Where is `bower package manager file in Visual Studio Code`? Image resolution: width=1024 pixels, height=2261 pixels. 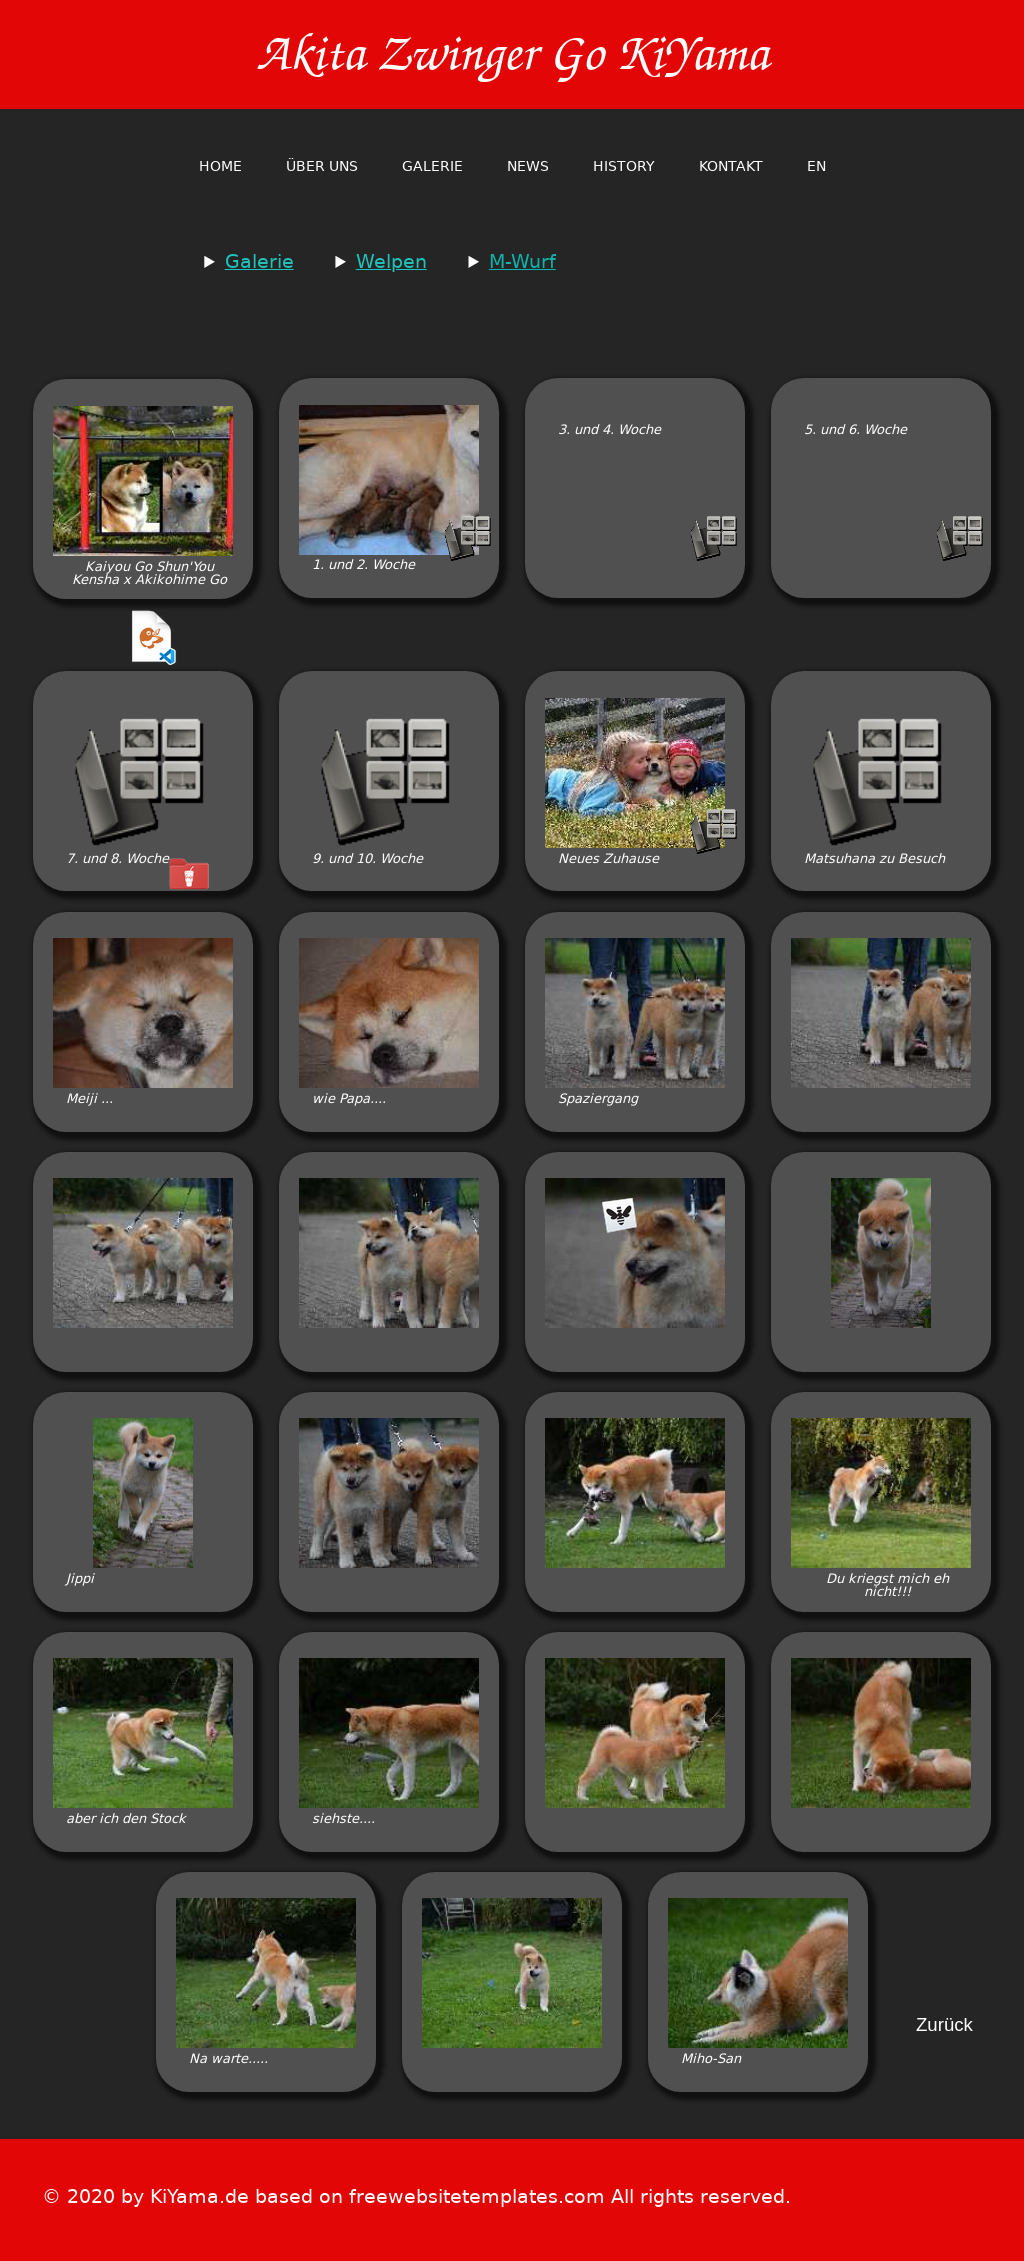 bower package manager file in Visual Studio Code is located at coordinates (151, 637).